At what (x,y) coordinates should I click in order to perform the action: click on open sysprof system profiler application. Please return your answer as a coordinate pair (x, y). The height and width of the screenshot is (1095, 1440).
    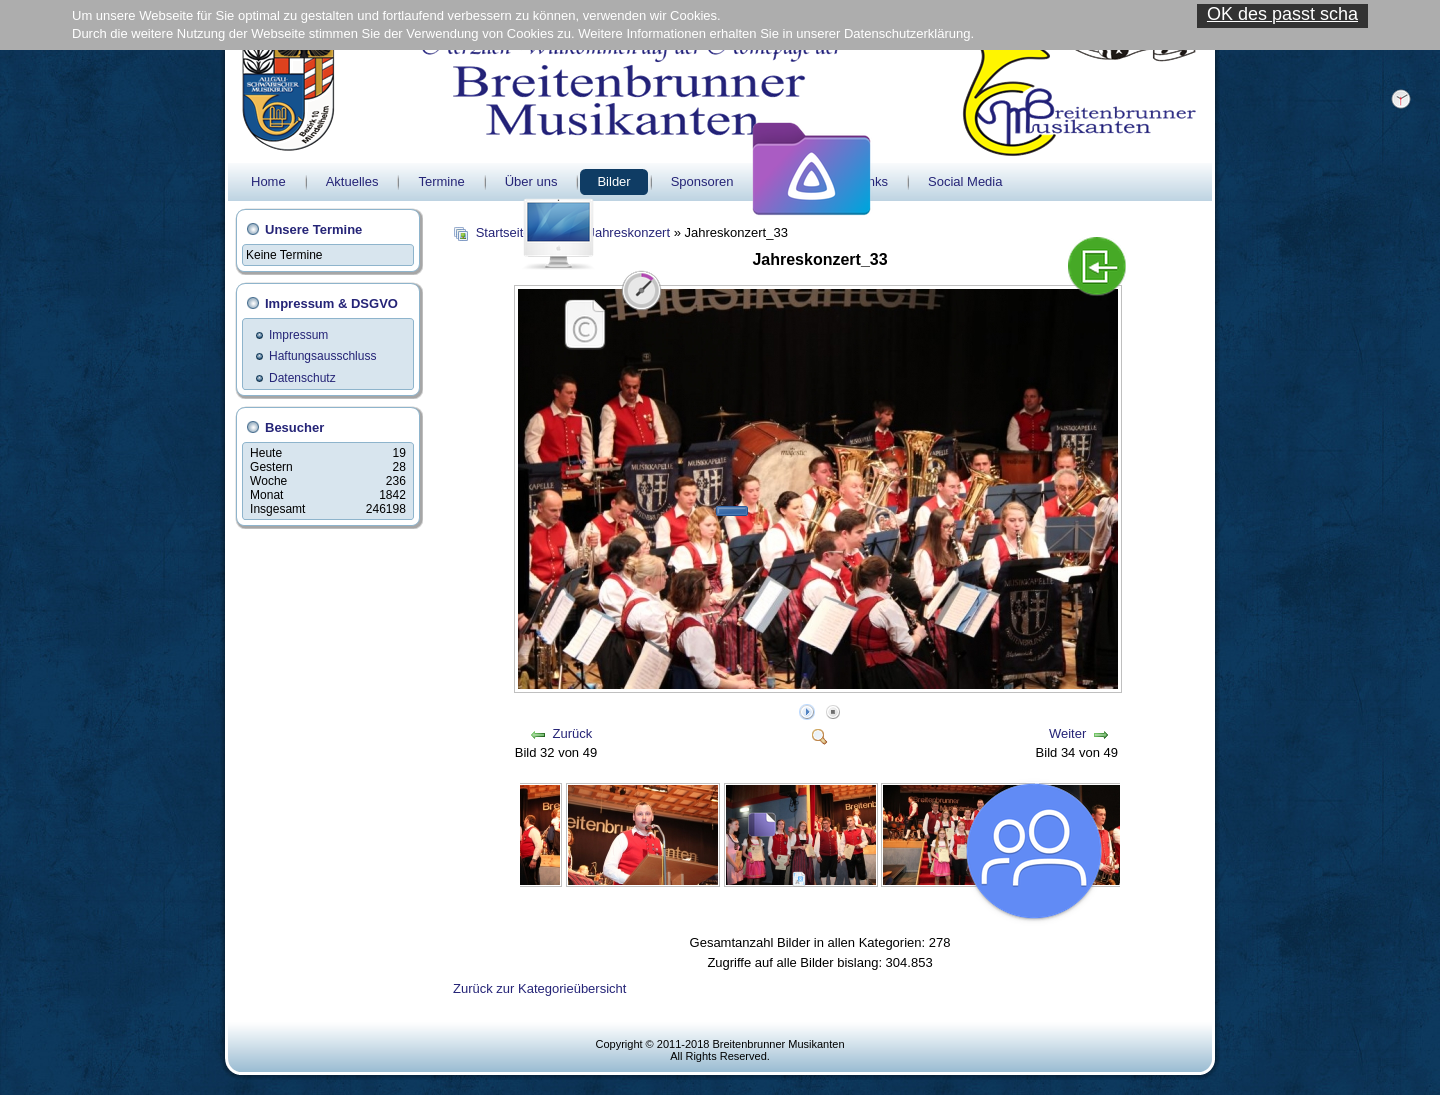
    Looking at the image, I should click on (641, 290).